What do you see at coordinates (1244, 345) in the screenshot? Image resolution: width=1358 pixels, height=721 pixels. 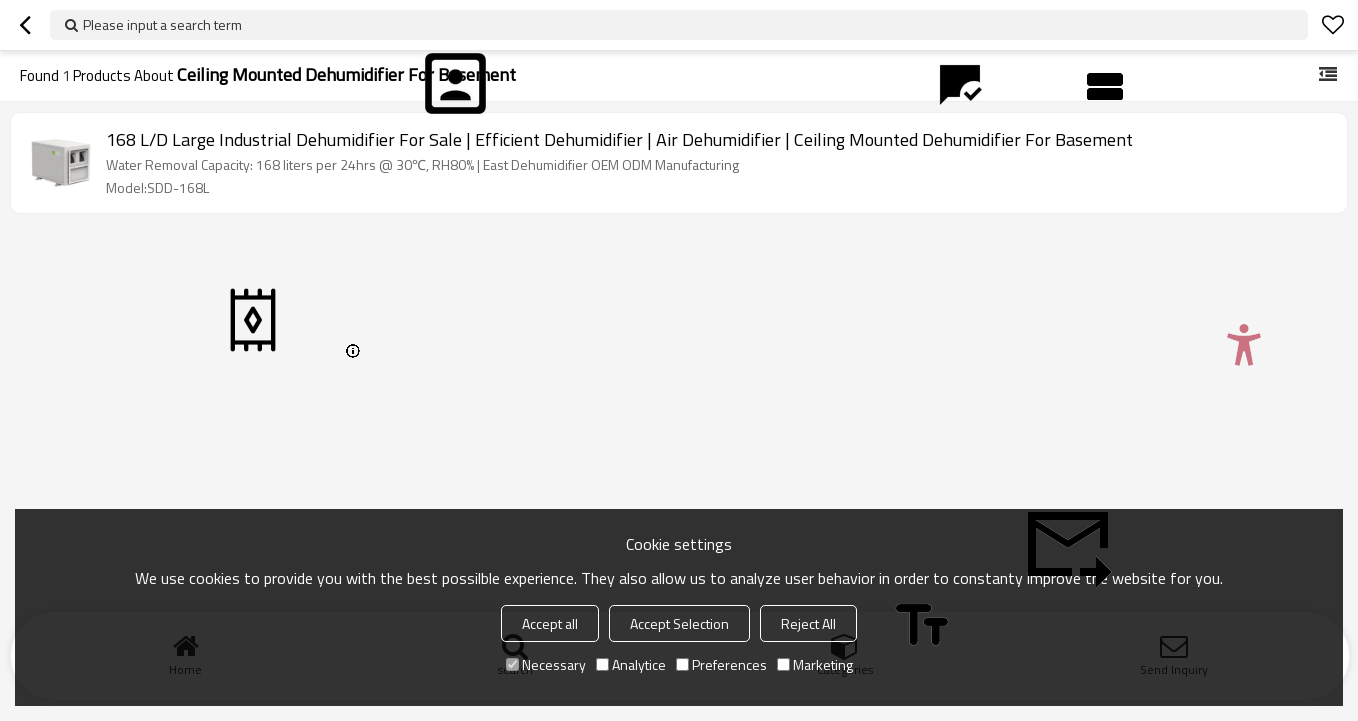 I see `access accessibility settings` at bounding box center [1244, 345].